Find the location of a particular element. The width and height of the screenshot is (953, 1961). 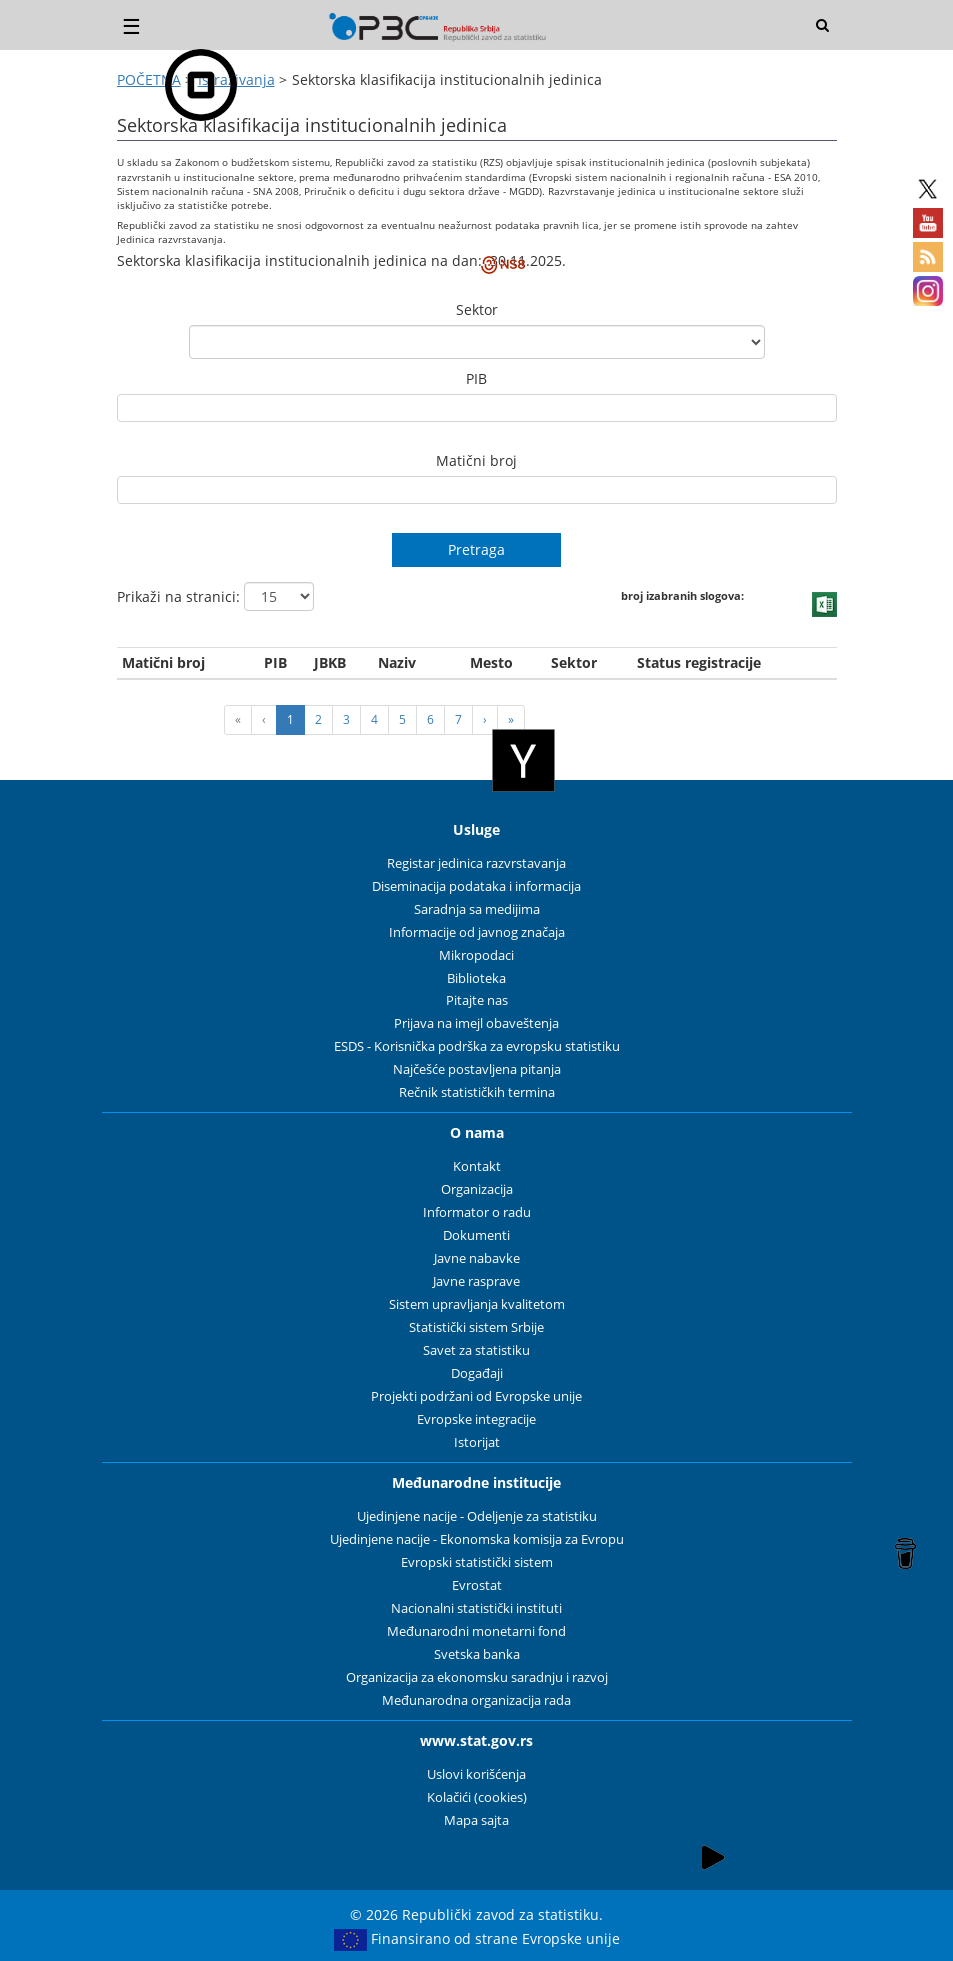

NS8 brand logo is located at coordinates (503, 265).